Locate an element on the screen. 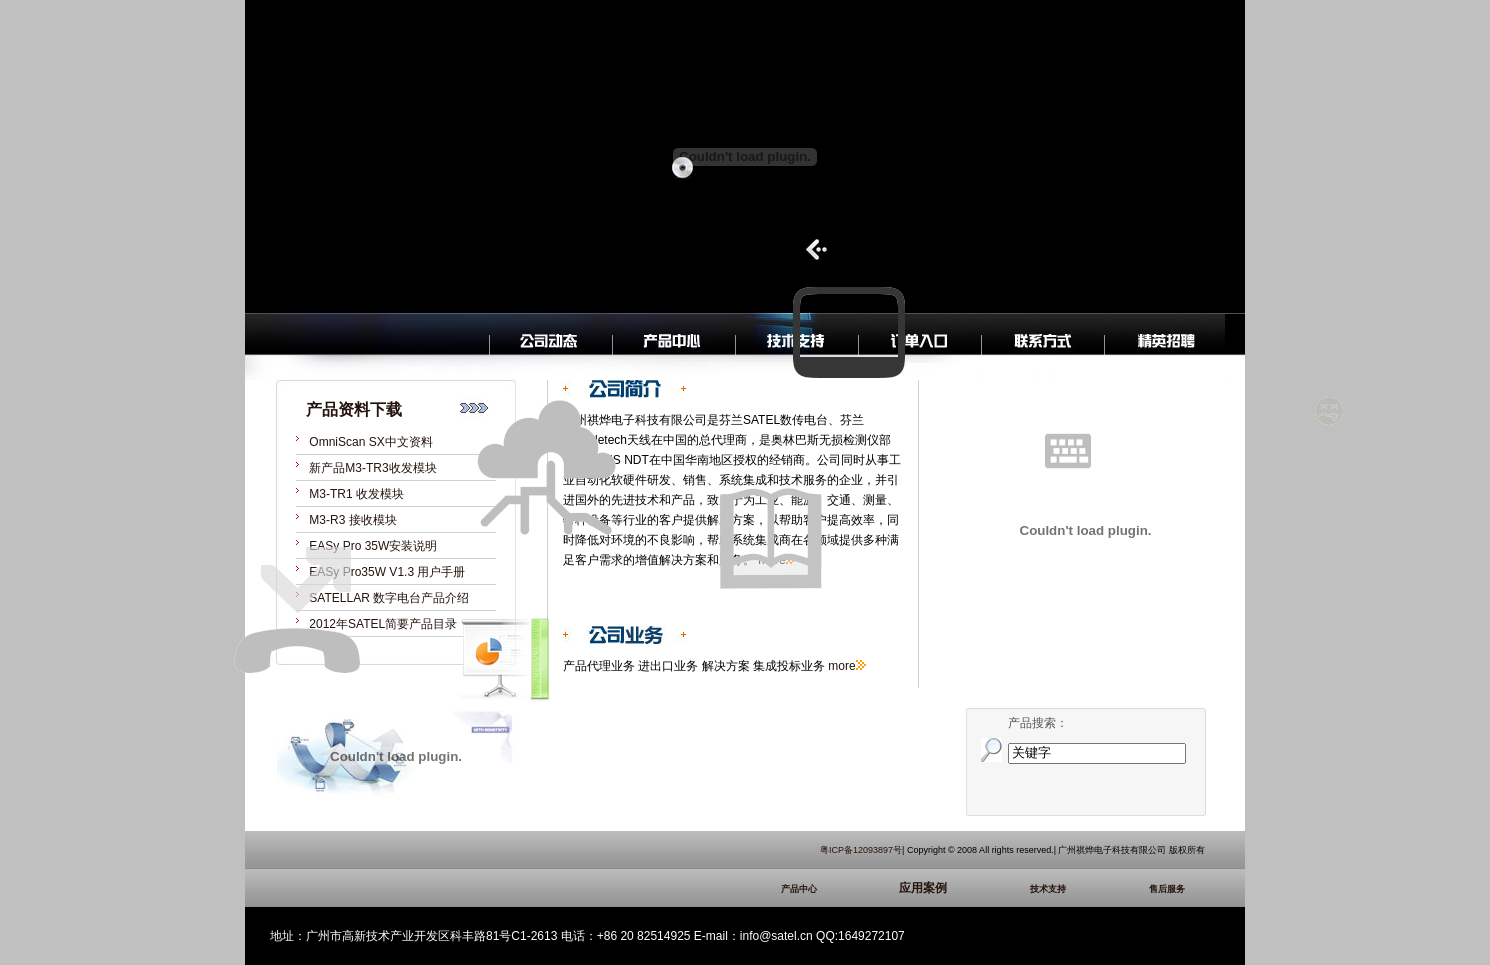 The image size is (1490, 965). access optical disc drive or media is located at coordinates (682, 167).